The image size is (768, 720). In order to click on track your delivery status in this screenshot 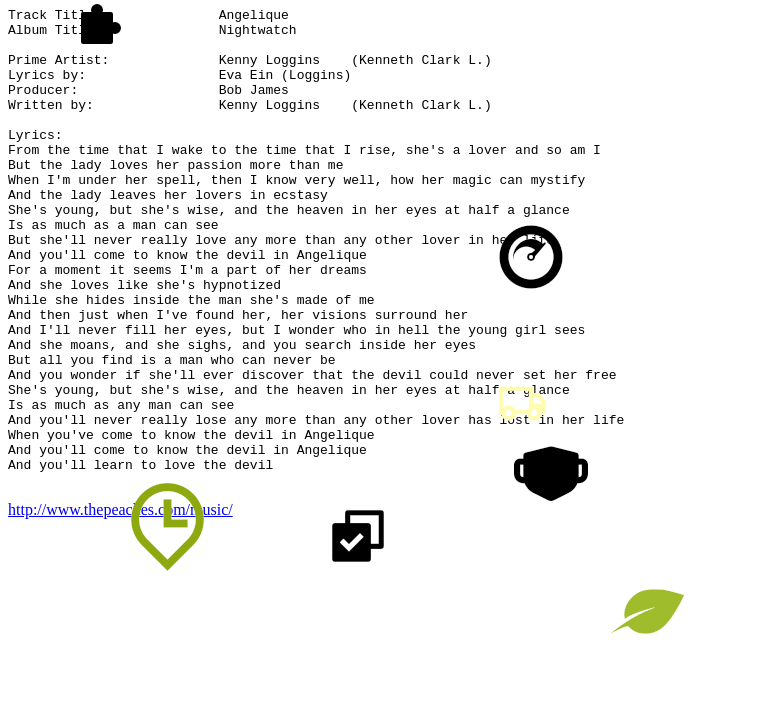, I will do `click(522, 401)`.